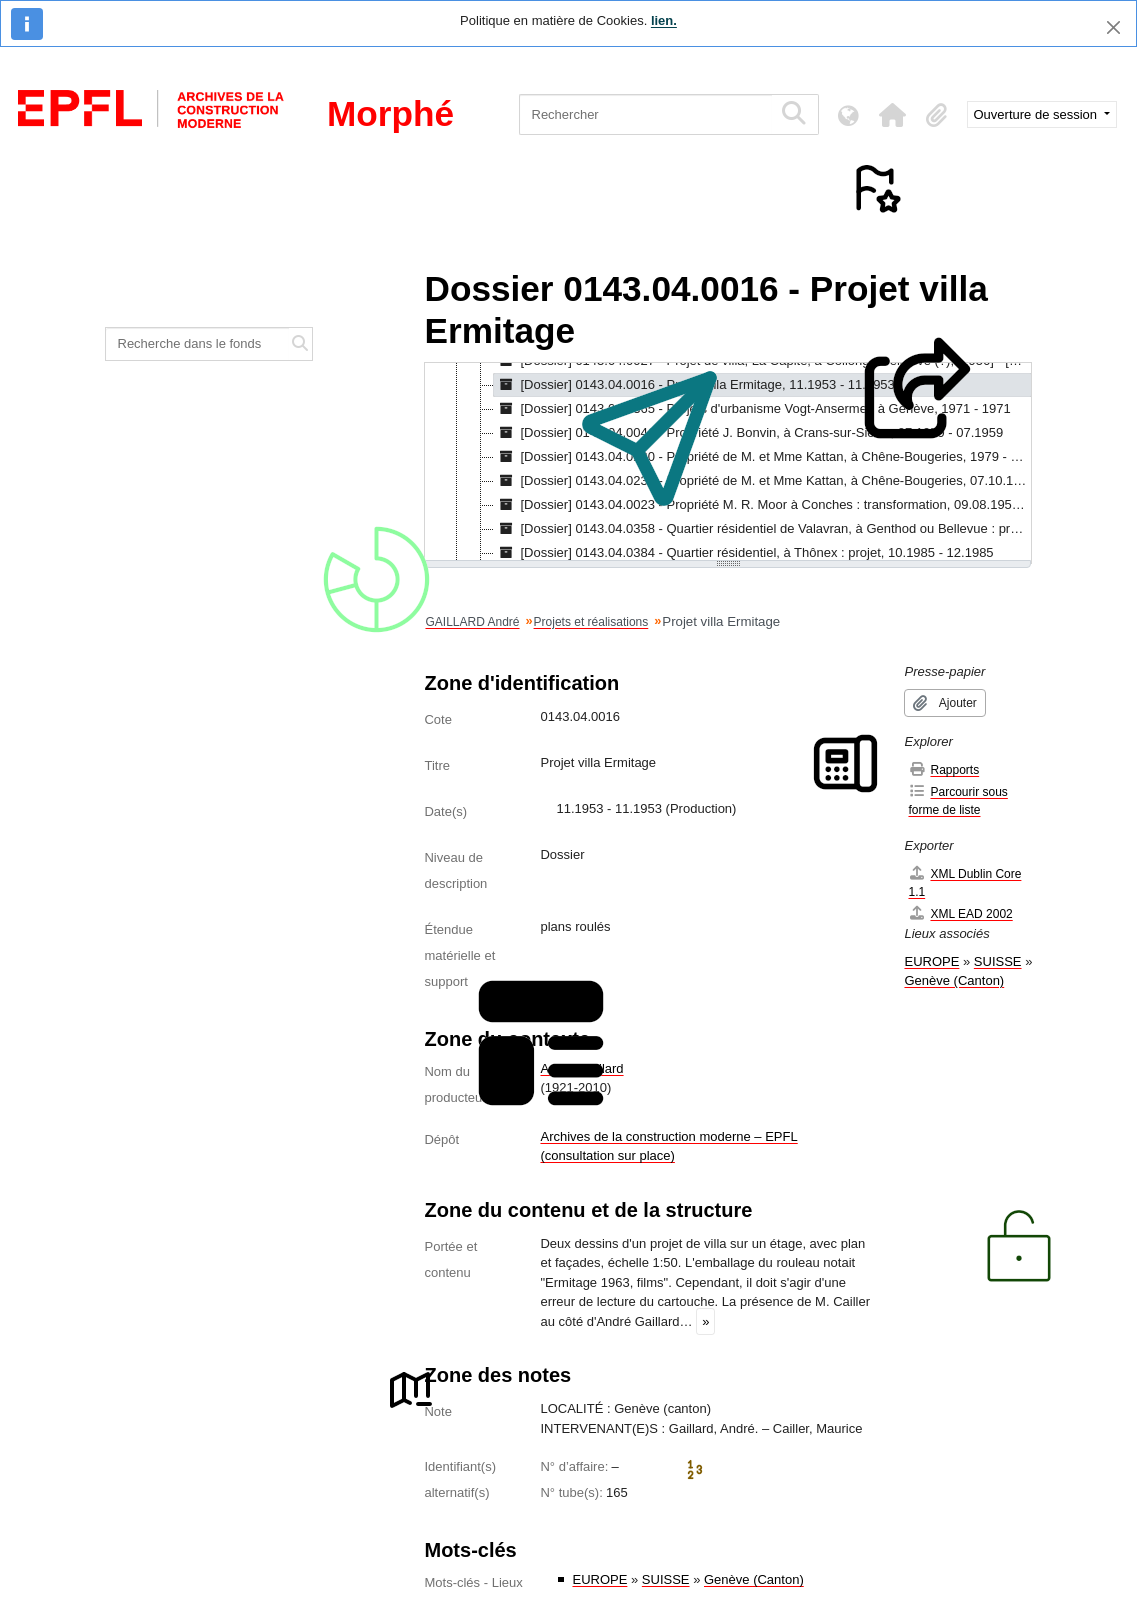 The image size is (1137, 1599). What do you see at coordinates (650, 437) in the screenshot?
I see `send a message` at bounding box center [650, 437].